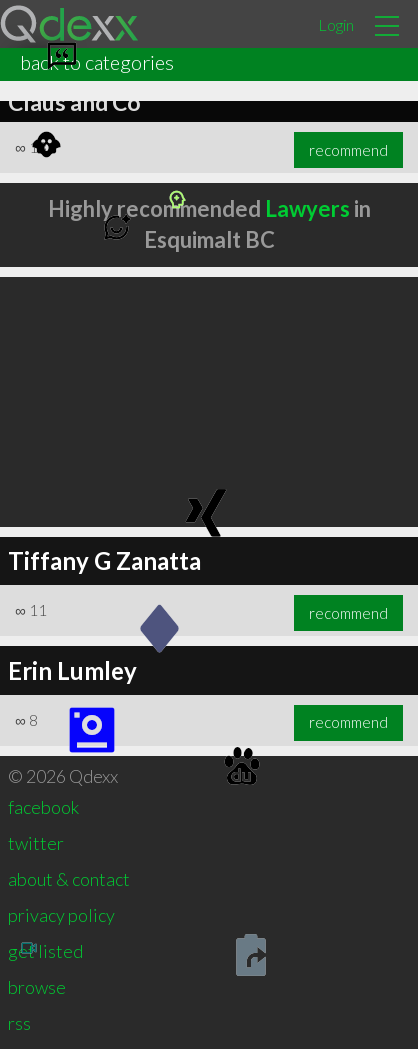 Image resolution: width=418 pixels, height=1049 pixels. Describe the element at coordinates (46, 144) in the screenshot. I see `ghost mode or incognito status indicator` at that location.